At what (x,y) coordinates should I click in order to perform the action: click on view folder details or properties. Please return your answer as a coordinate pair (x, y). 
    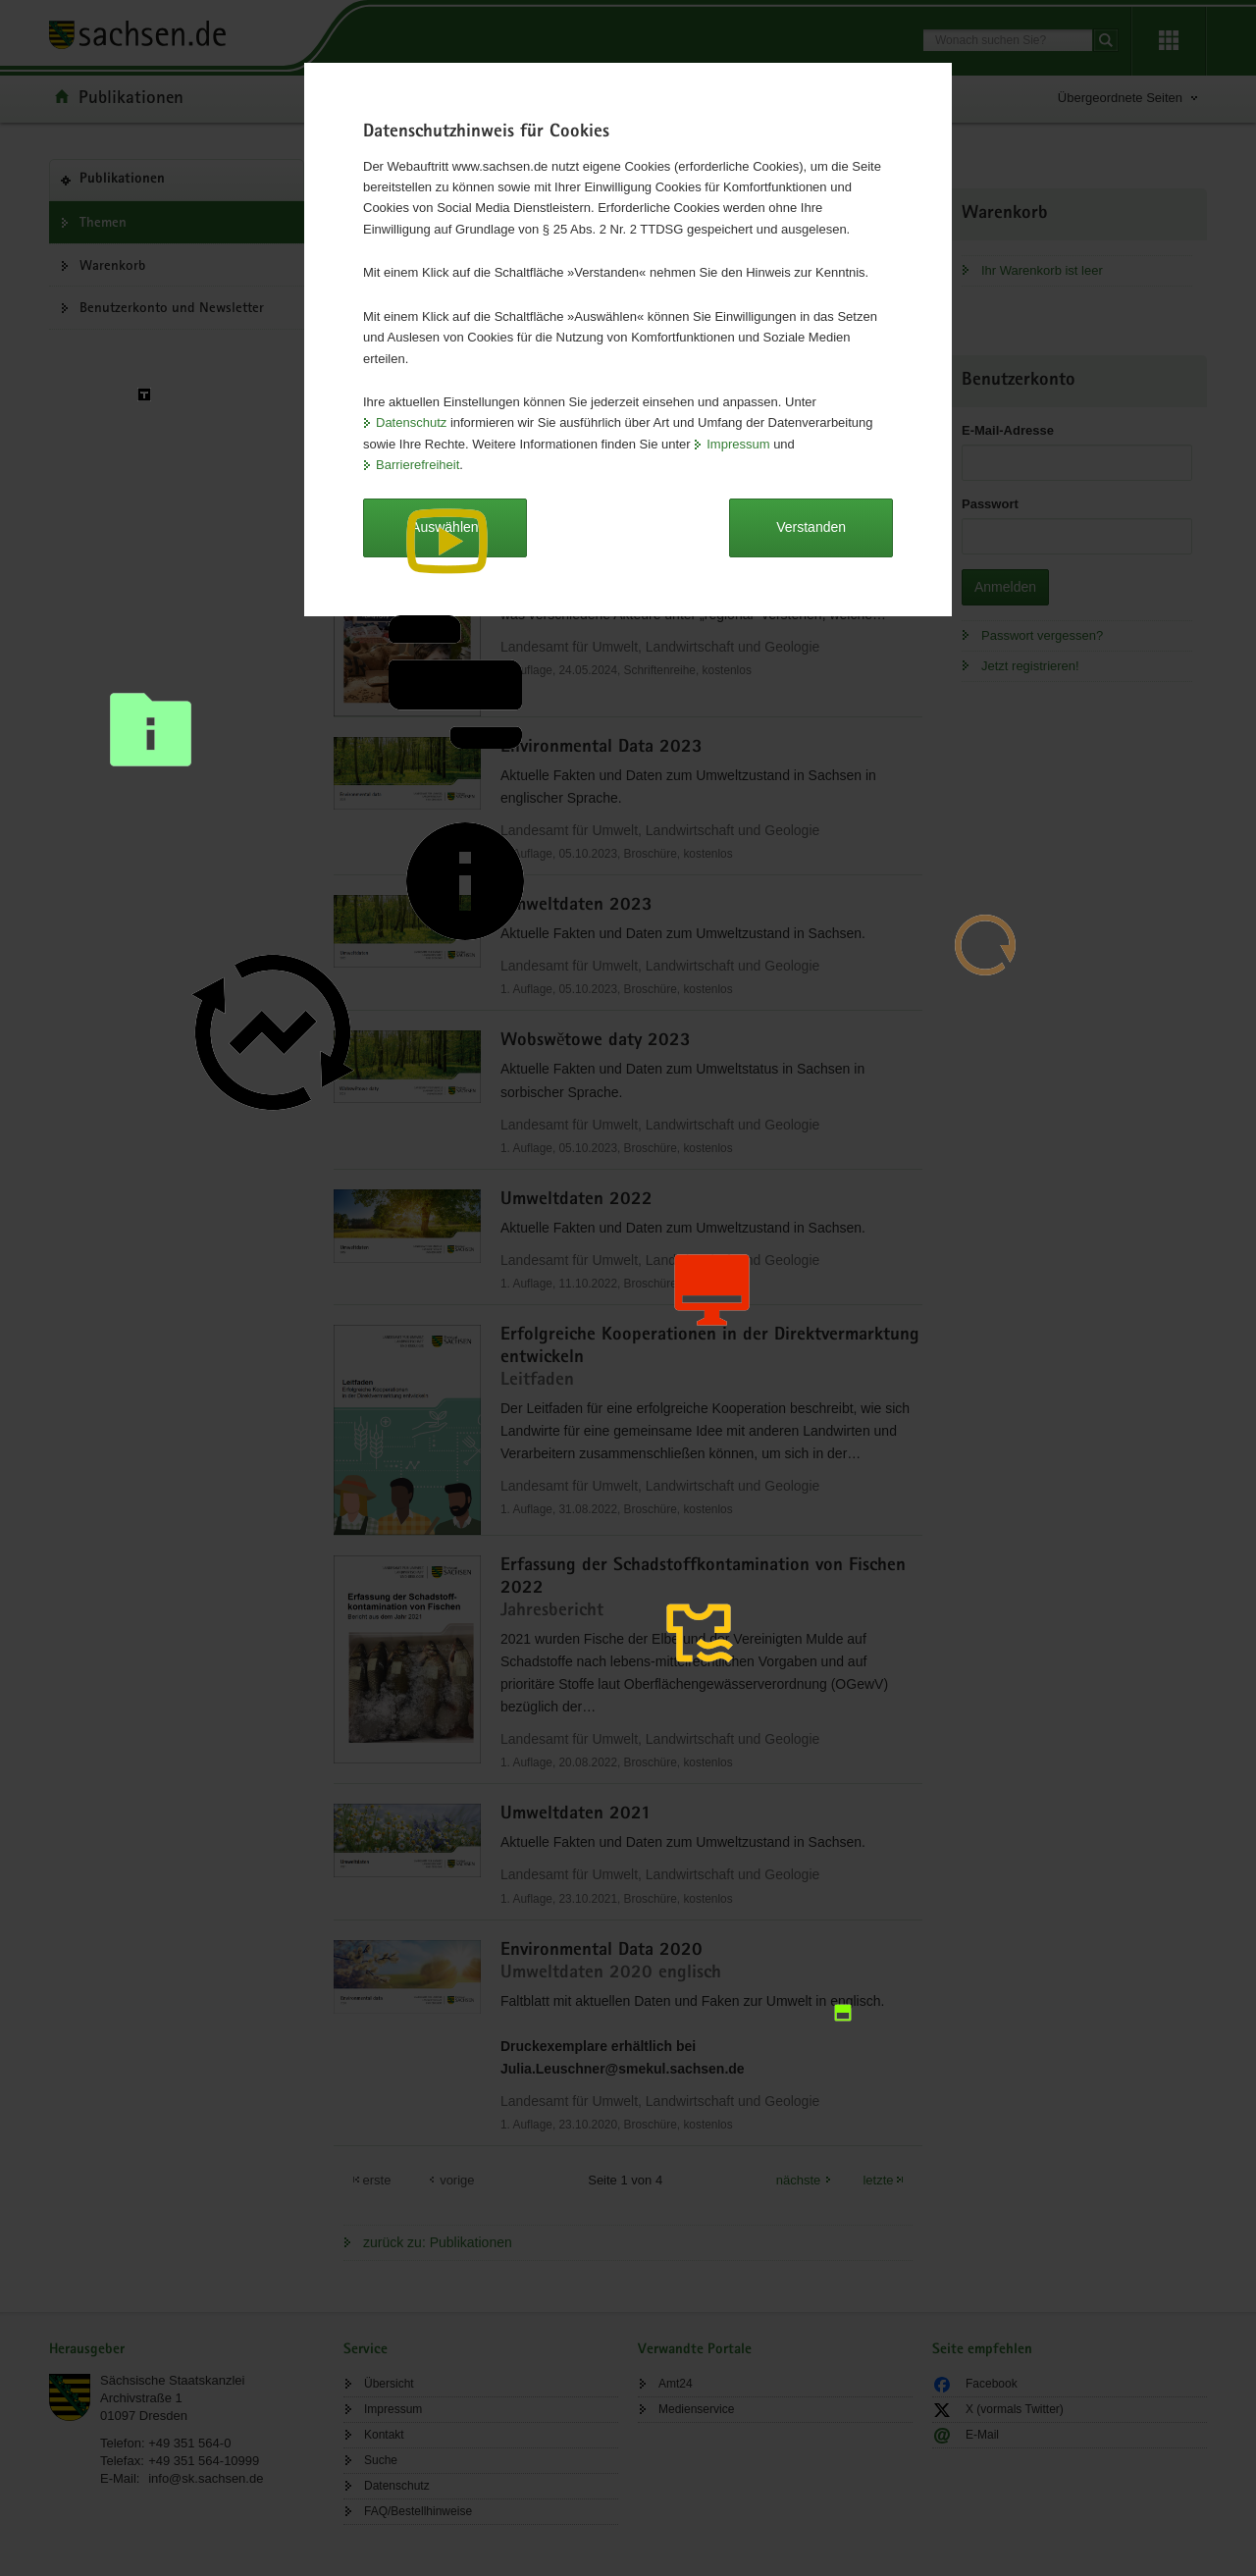
    Looking at the image, I should click on (150, 729).